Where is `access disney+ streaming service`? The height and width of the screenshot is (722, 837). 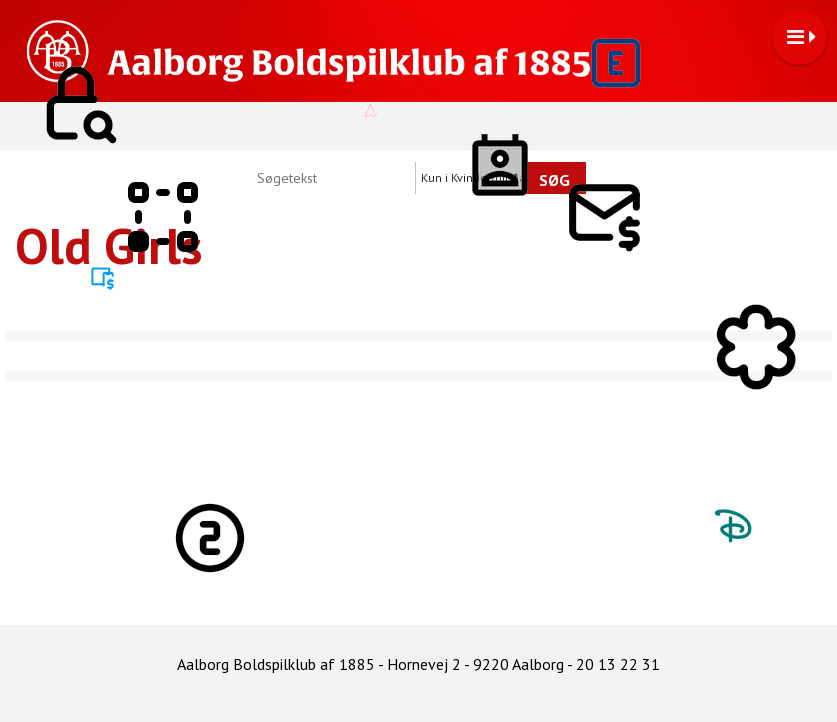
access disney+ streaming service is located at coordinates (734, 525).